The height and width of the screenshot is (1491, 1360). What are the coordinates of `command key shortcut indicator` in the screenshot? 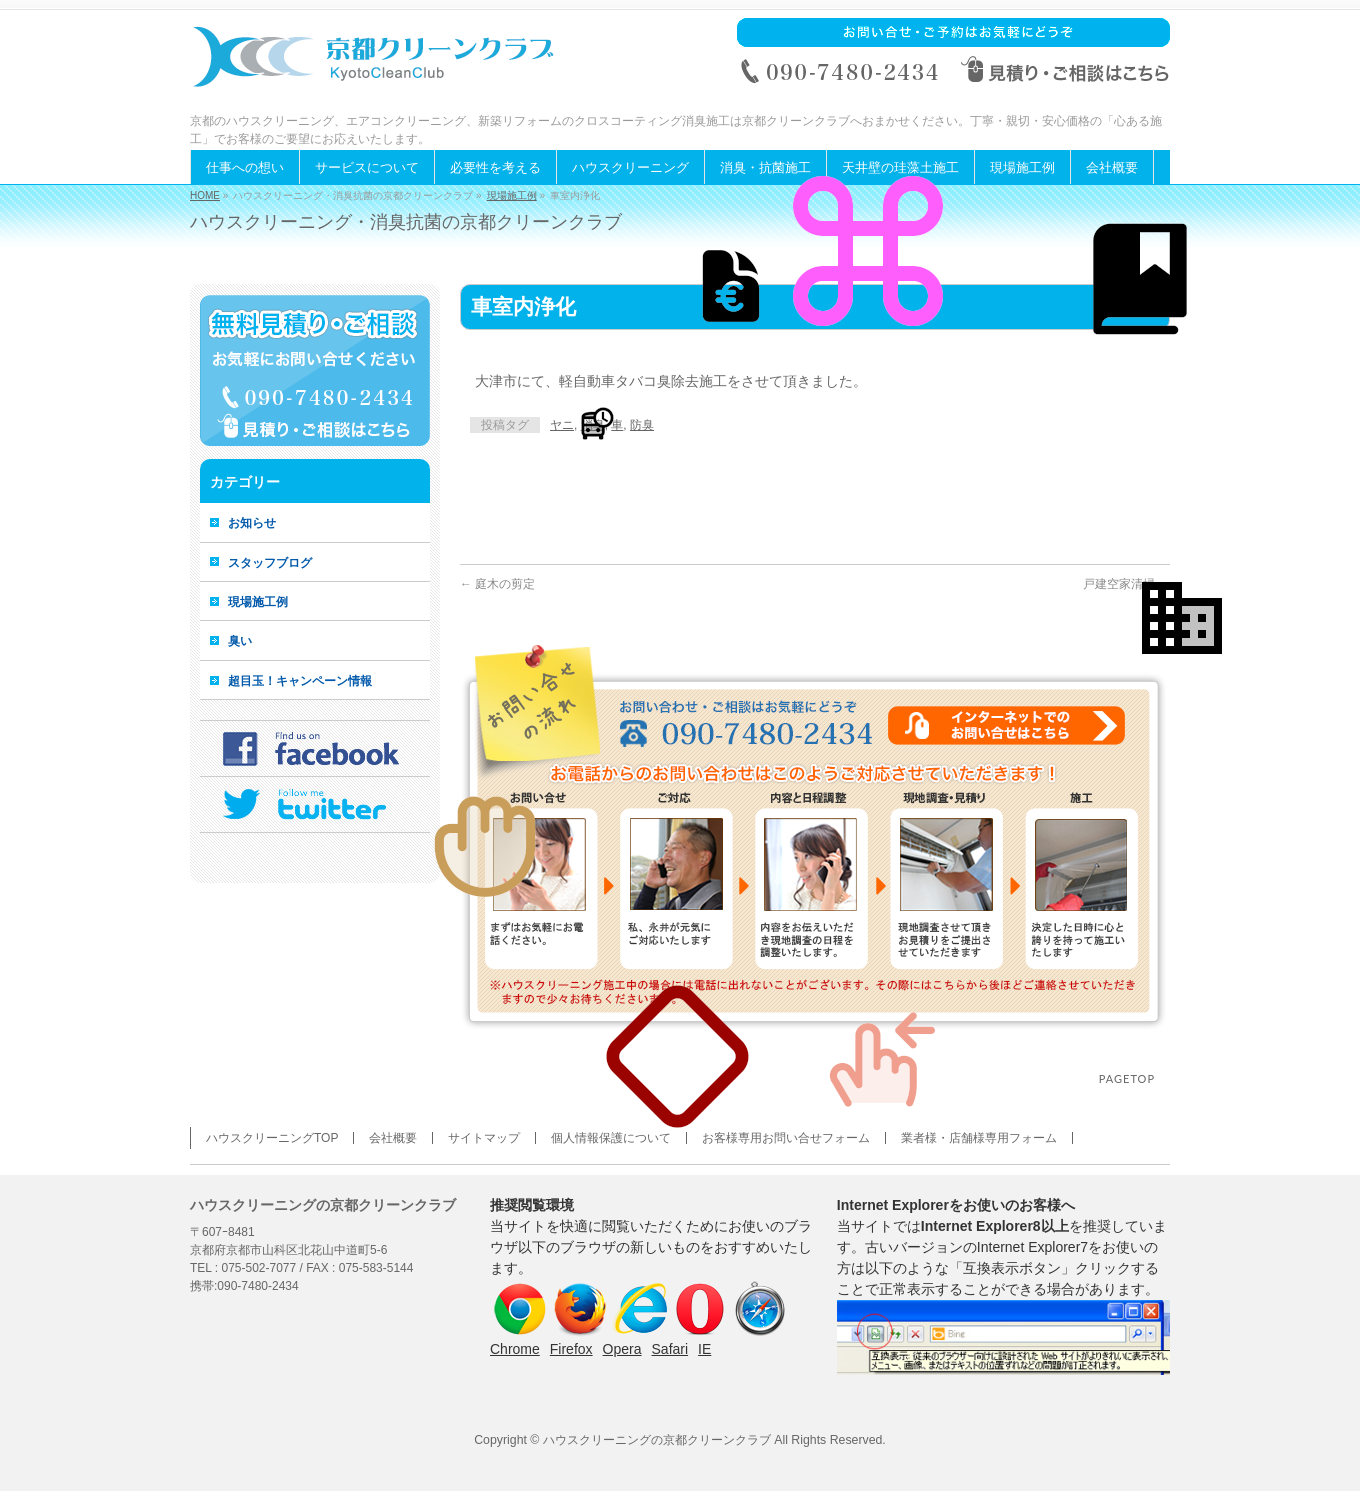 It's located at (868, 251).